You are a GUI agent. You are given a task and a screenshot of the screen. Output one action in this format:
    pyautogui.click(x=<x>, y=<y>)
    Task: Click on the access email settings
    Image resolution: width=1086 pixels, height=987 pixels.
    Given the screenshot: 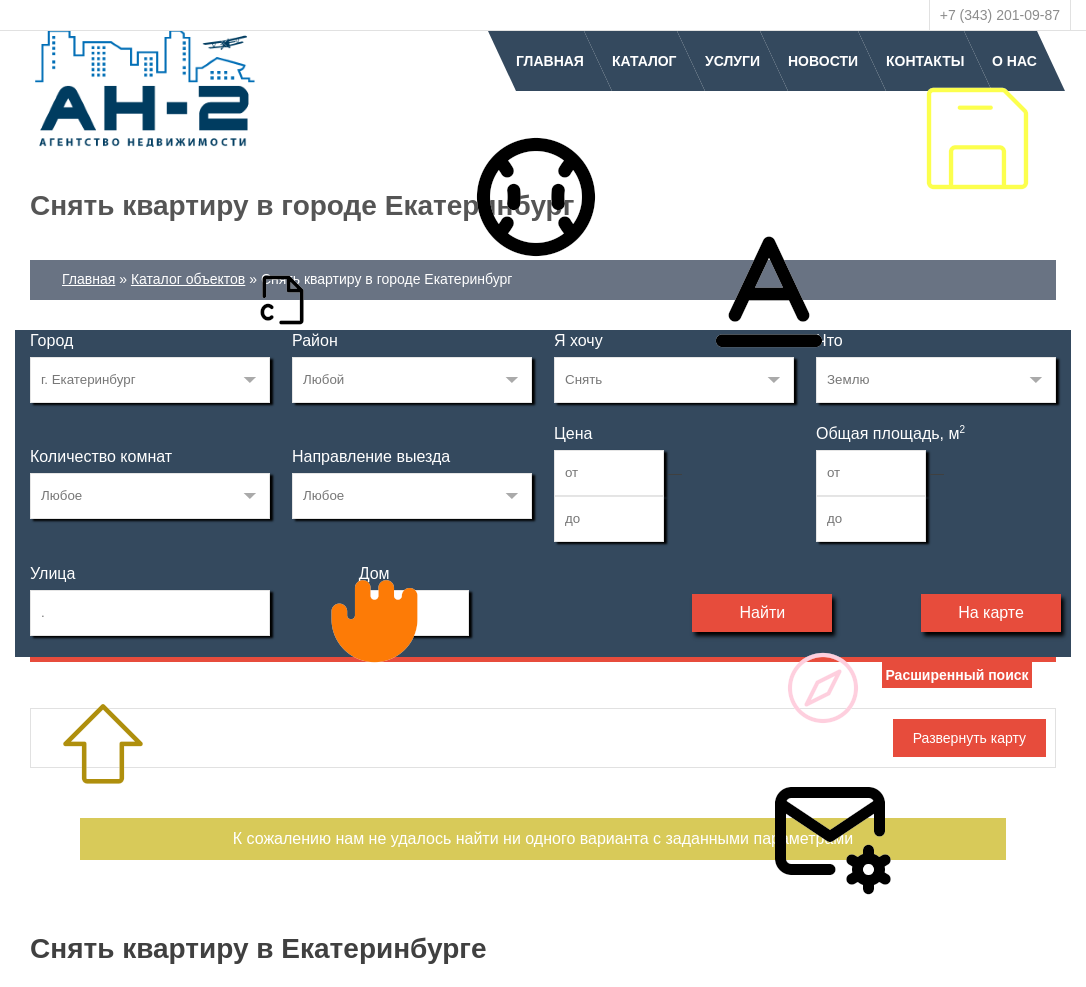 What is the action you would take?
    pyautogui.click(x=830, y=831)
    